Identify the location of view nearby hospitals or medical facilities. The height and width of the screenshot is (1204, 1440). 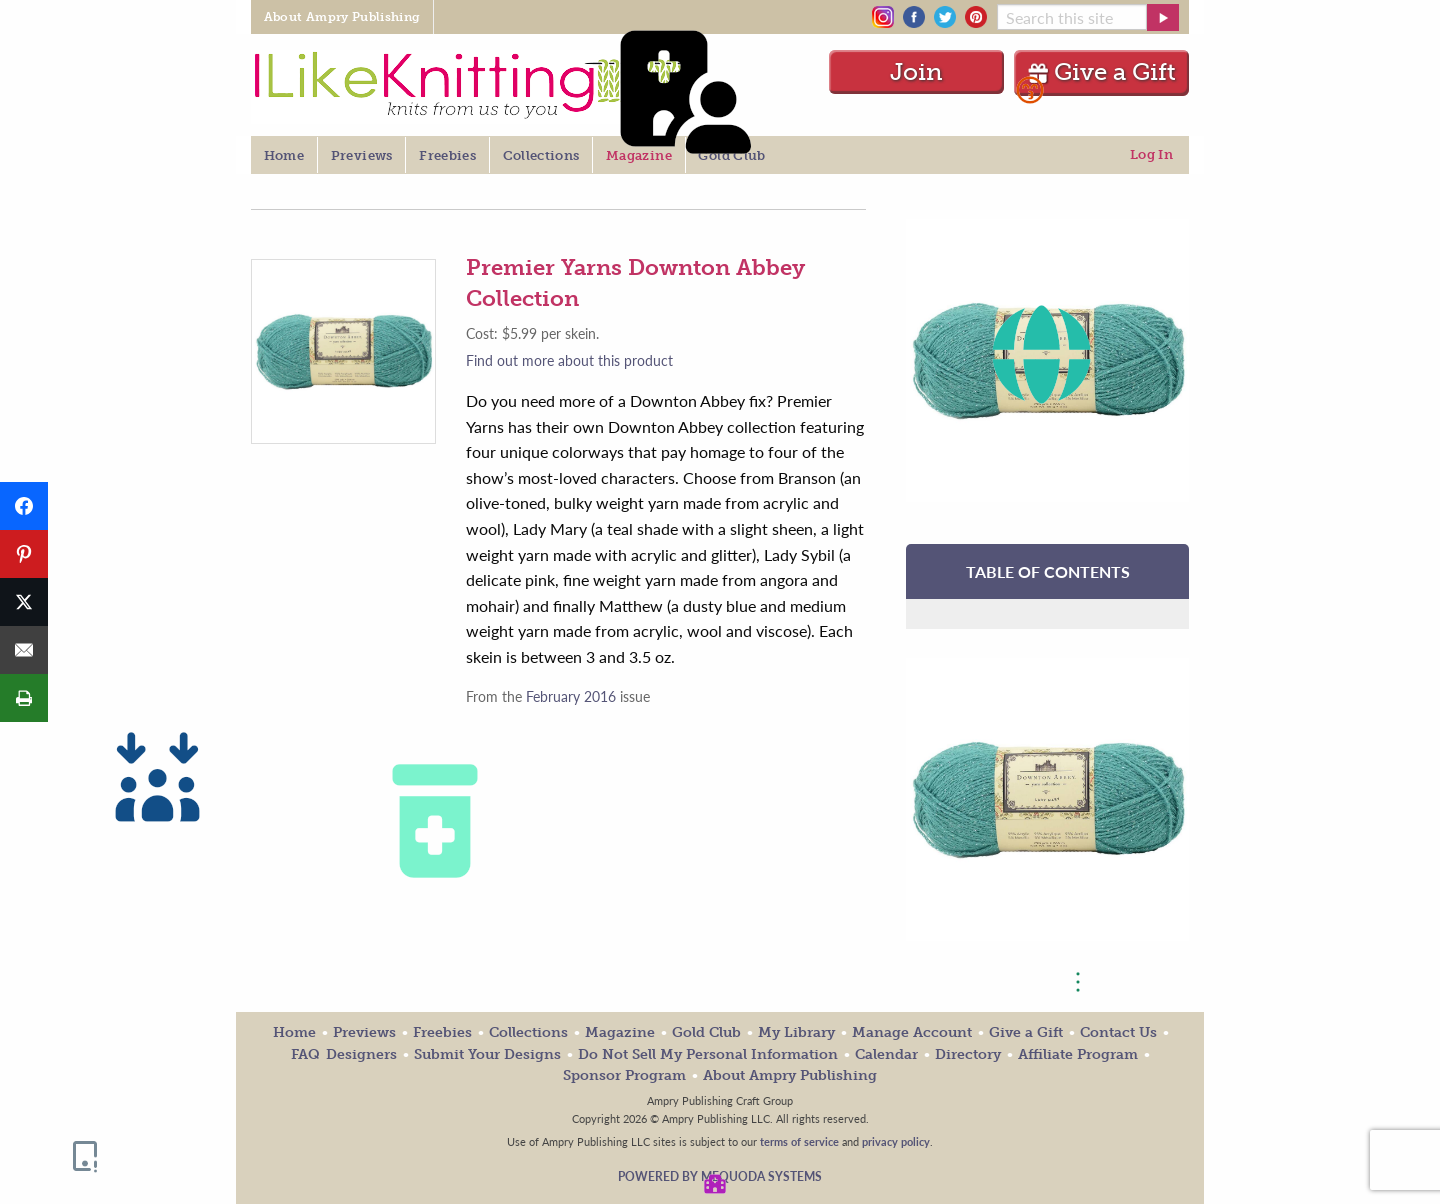
(715, 1184).